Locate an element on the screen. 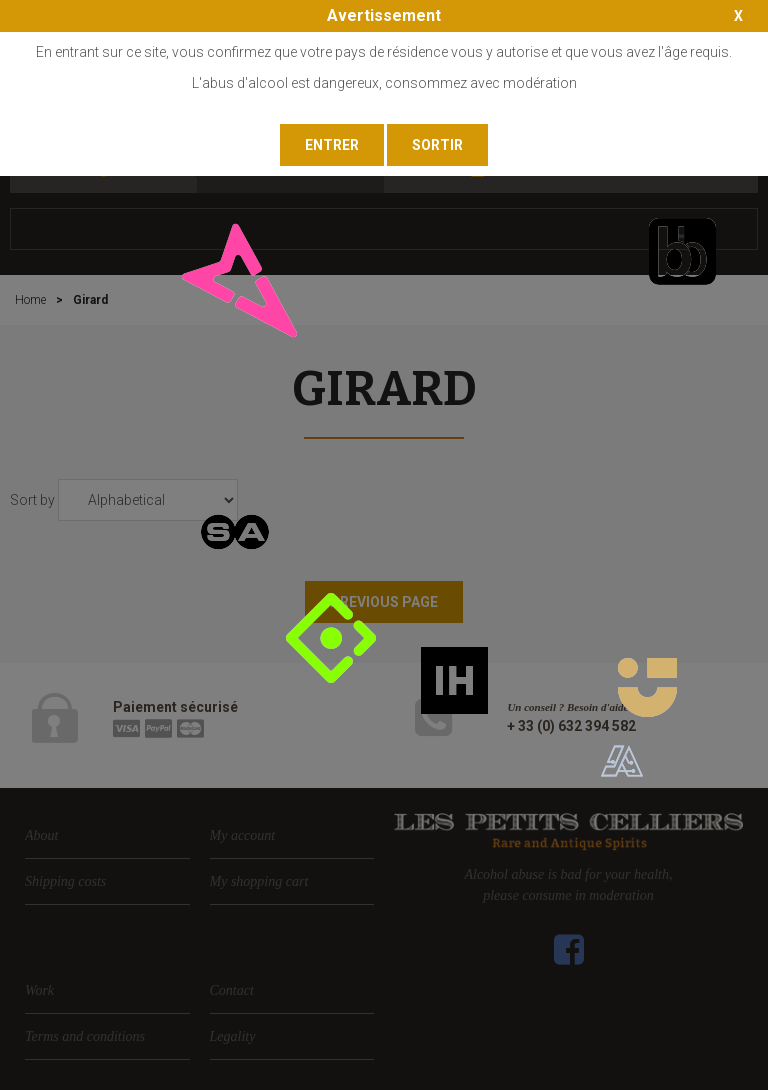 Image resolution: width=768 pixels, height=1090 pixels. Sabancı Holding company logo is located at coordinates (235, 532).